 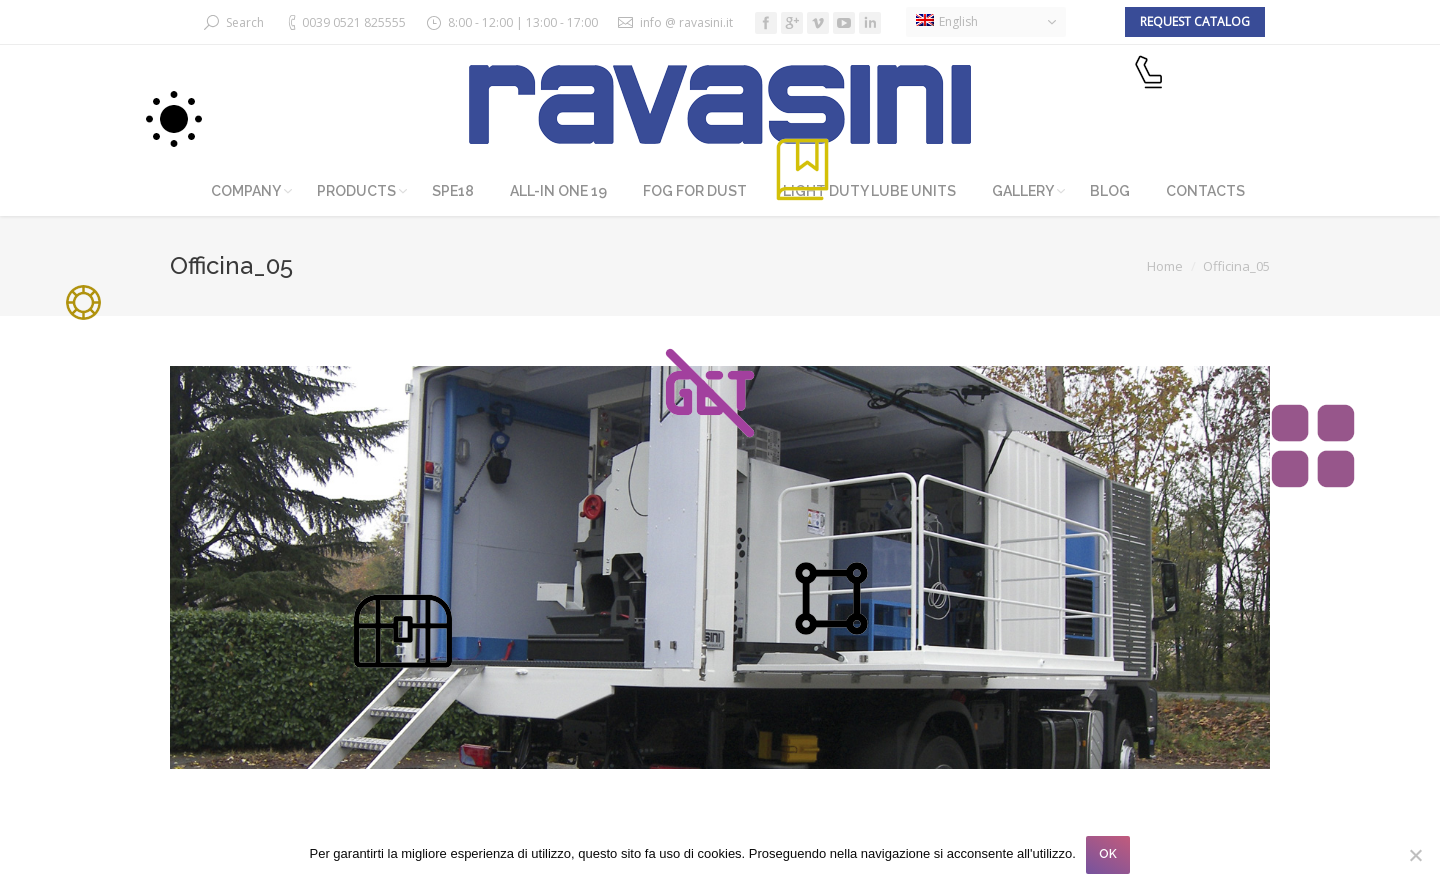 What do you see at coordinates (802, 169) in the screenshot?
I see `access your bookmarked reading material` at bounding box center [802, 169].